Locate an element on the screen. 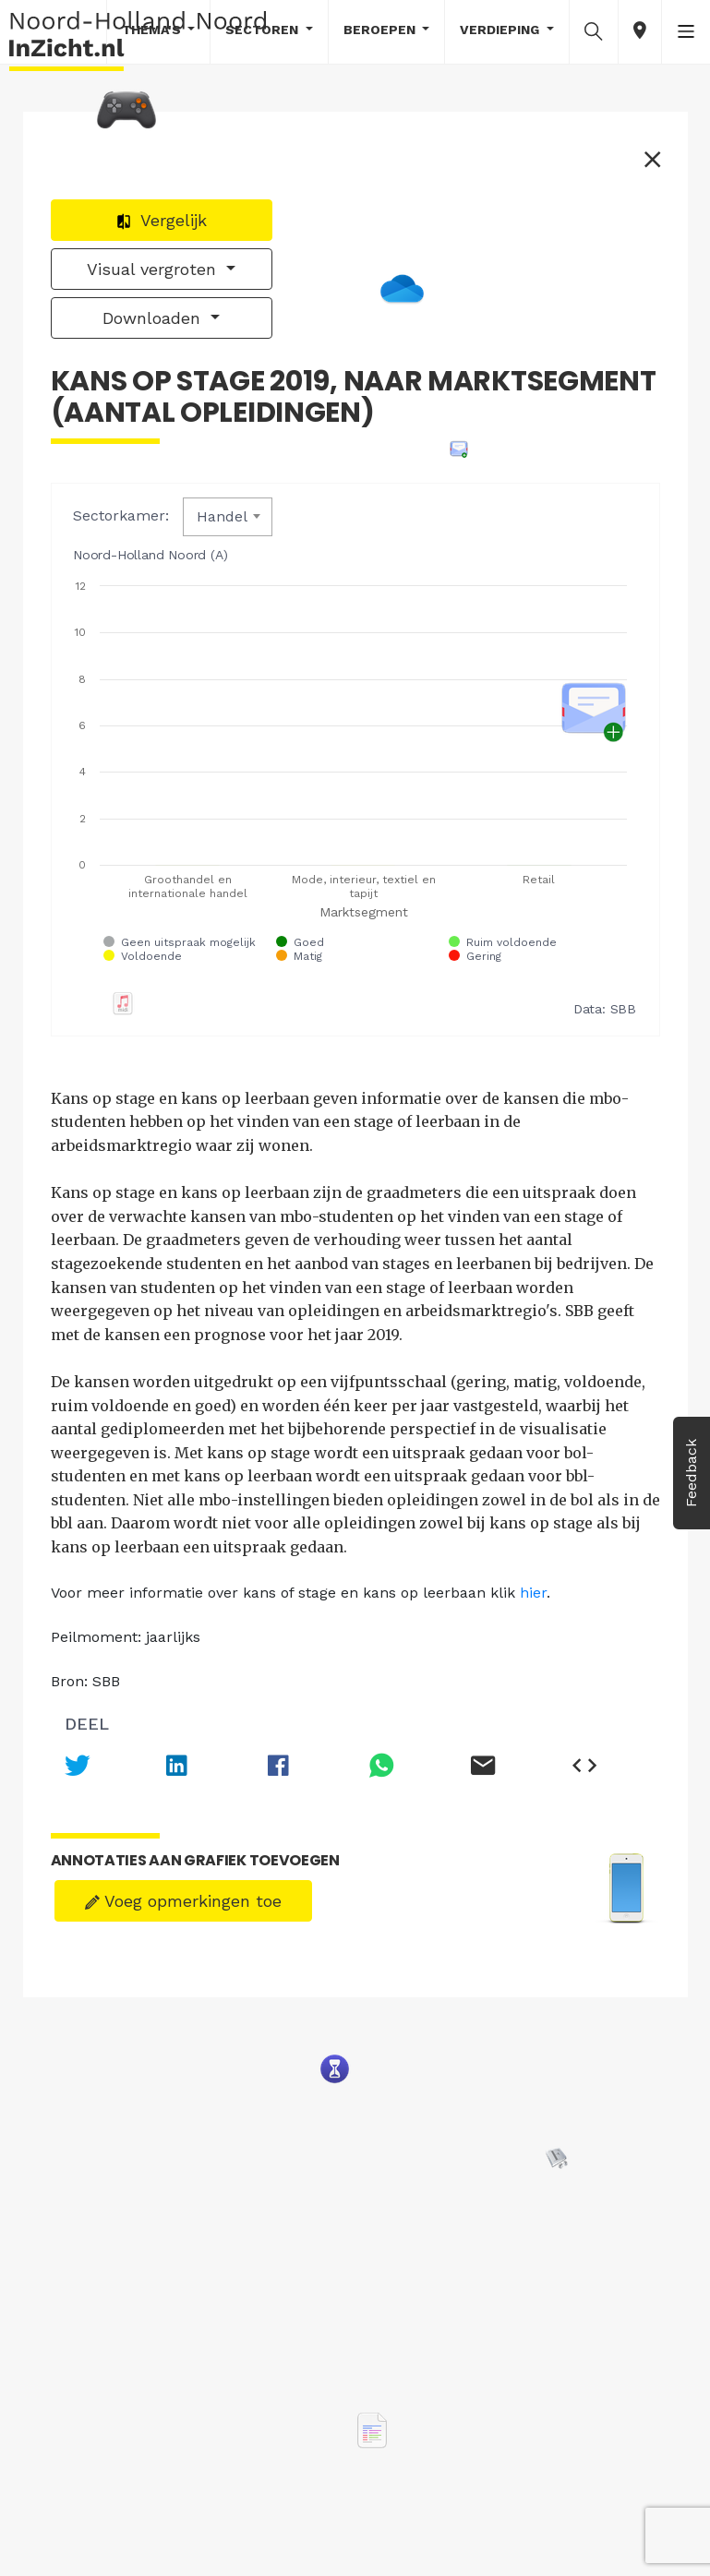  access developer tools and settings is located at coordinates (372, 2430).